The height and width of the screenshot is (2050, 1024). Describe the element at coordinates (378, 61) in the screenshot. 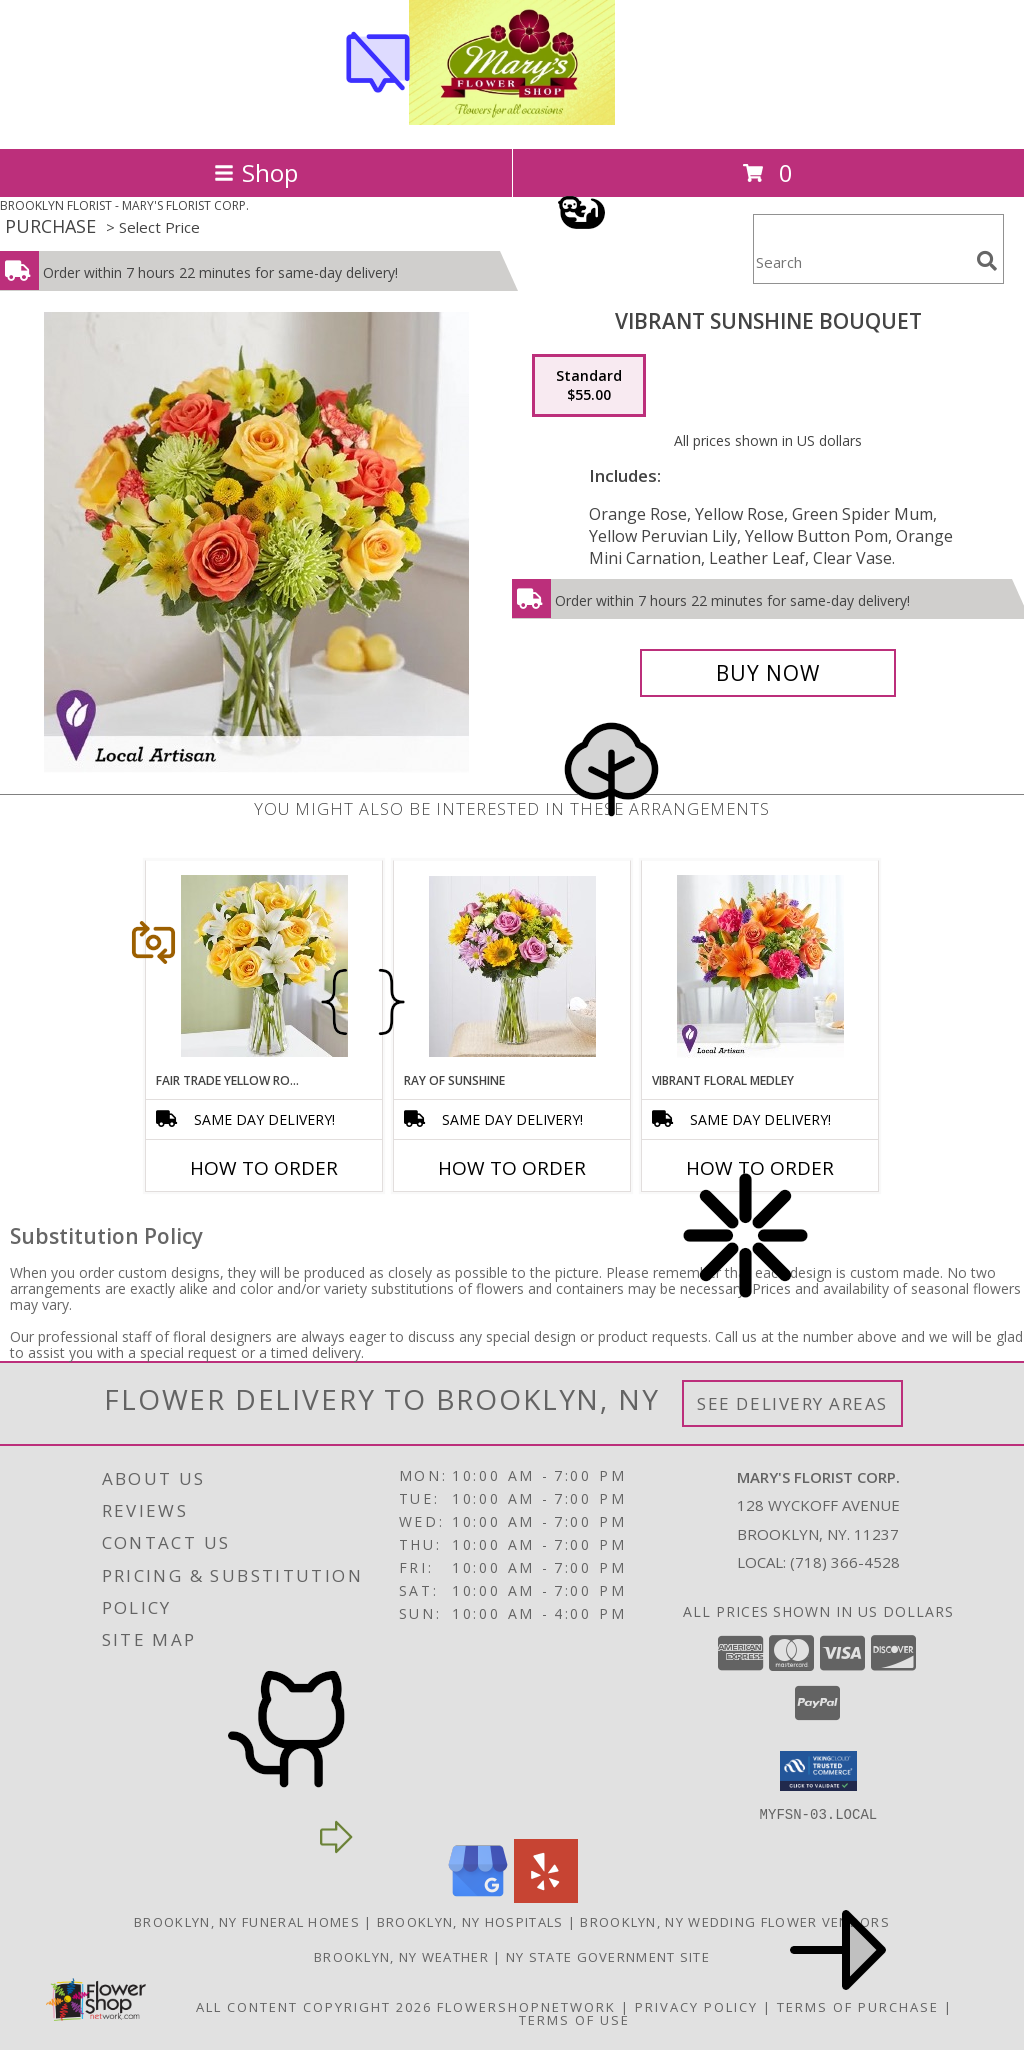

I see `mute or disable chat notifications` at that location.